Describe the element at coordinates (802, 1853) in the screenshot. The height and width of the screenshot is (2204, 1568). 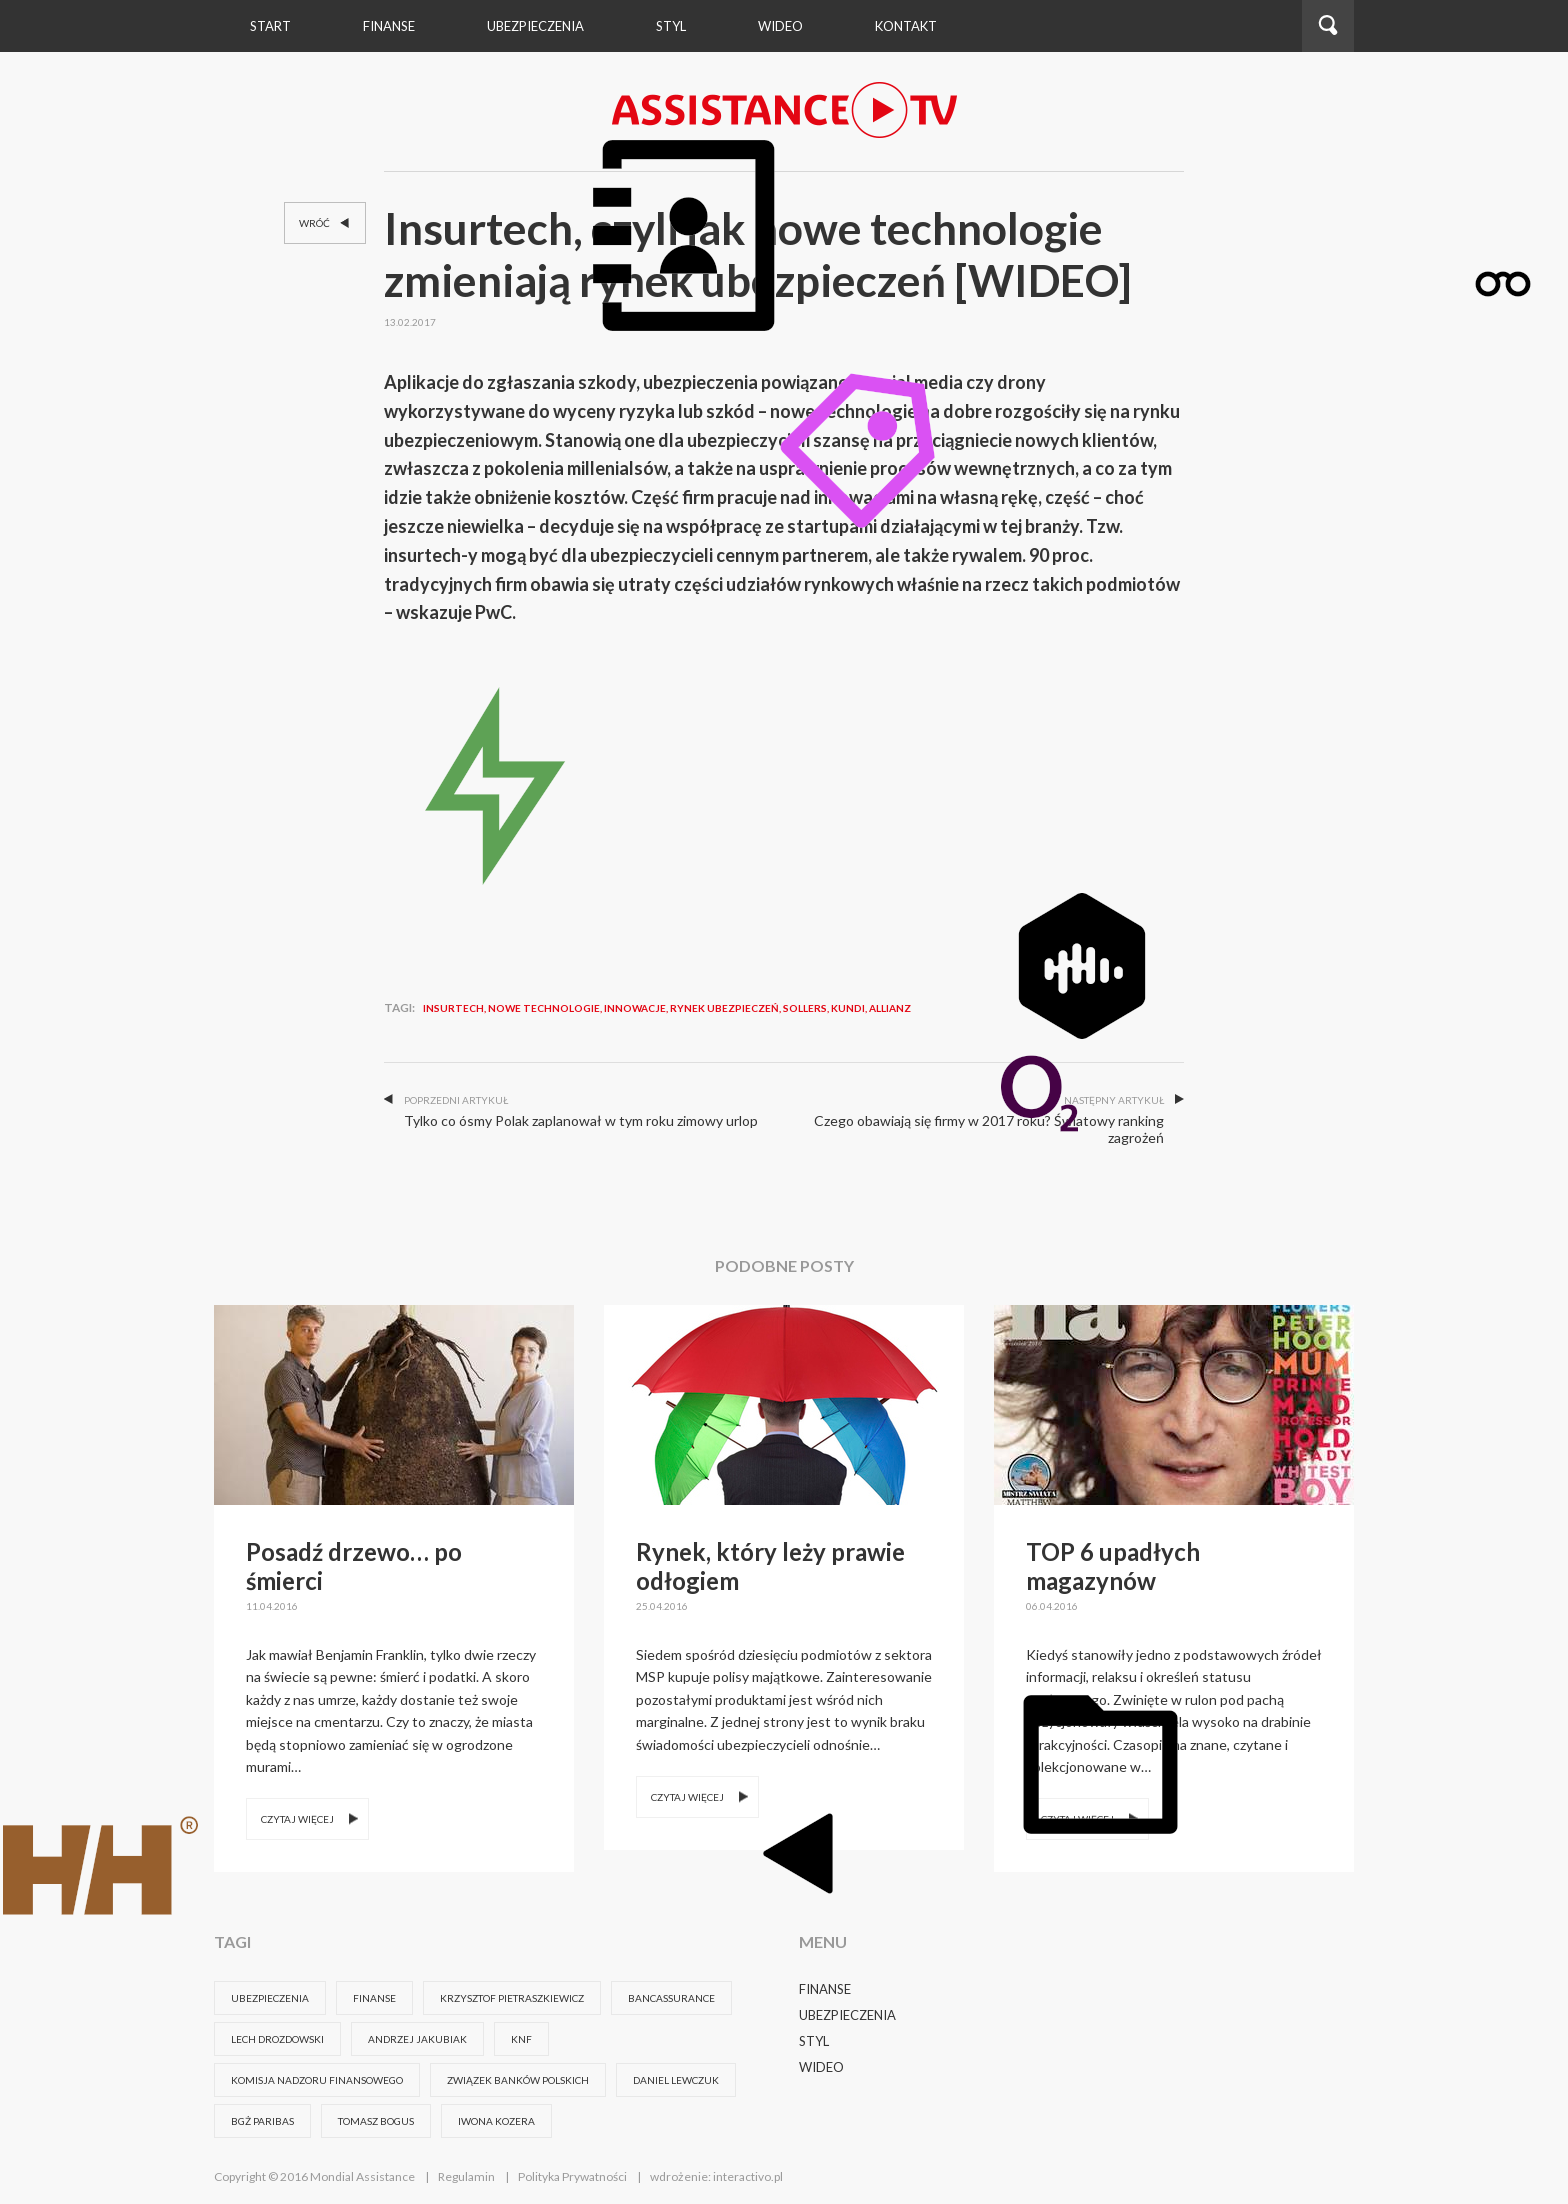
I see `play media in reverse` at that location.